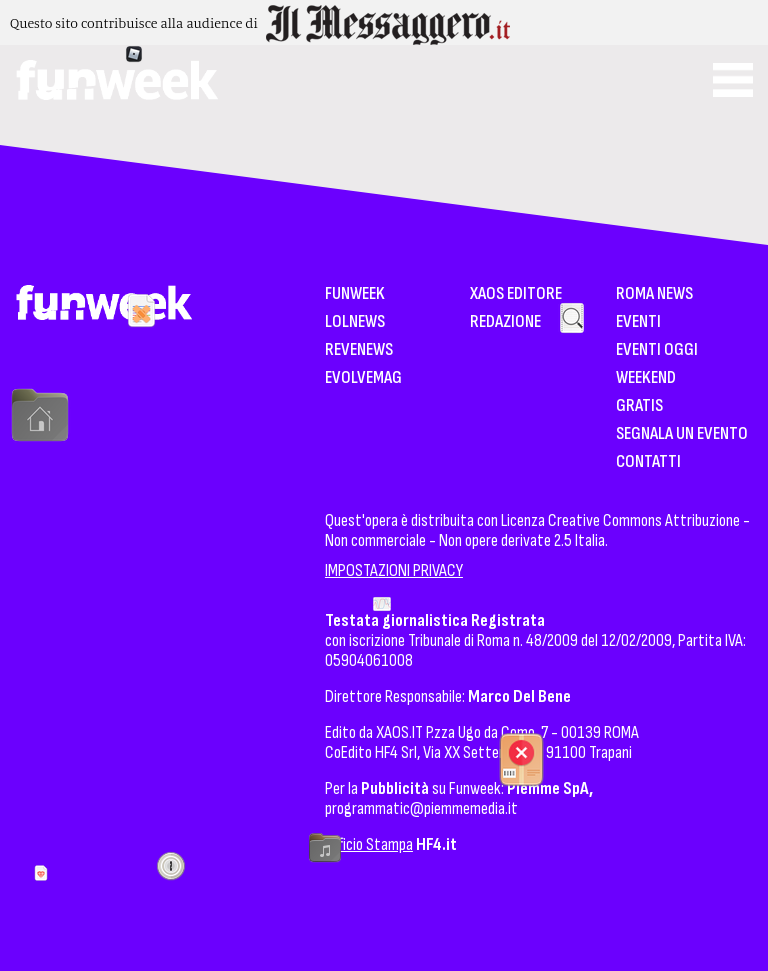  I want to click on access your home folder, so click(40, 415).